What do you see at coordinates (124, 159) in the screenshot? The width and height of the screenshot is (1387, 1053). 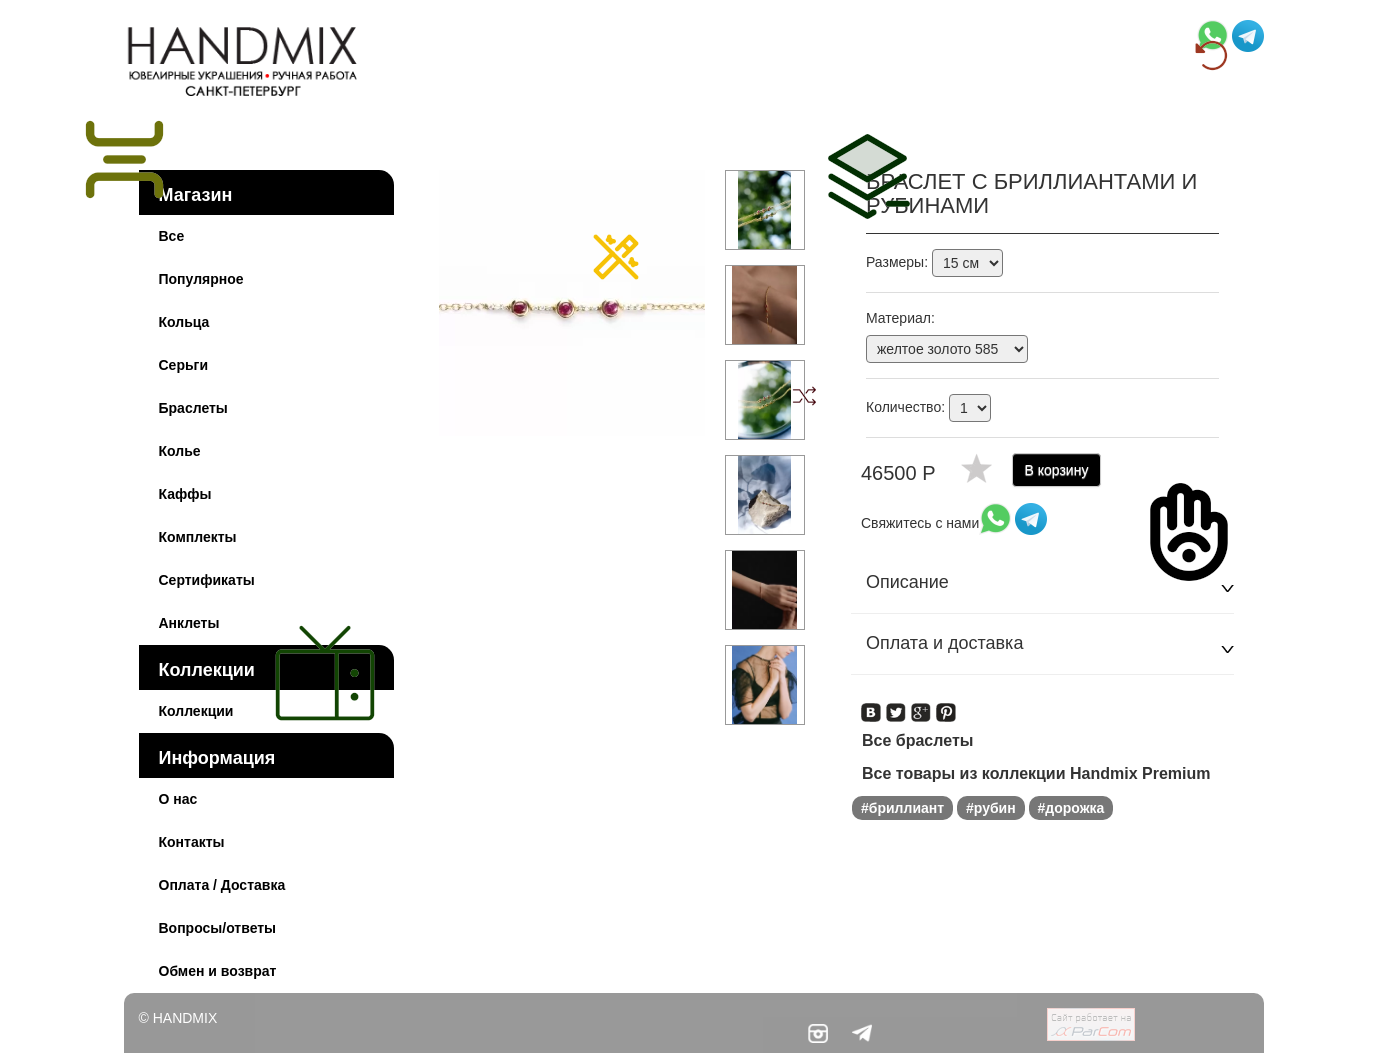 I see `adjust vertical spacing between elements` at bounding box center [124, 159].